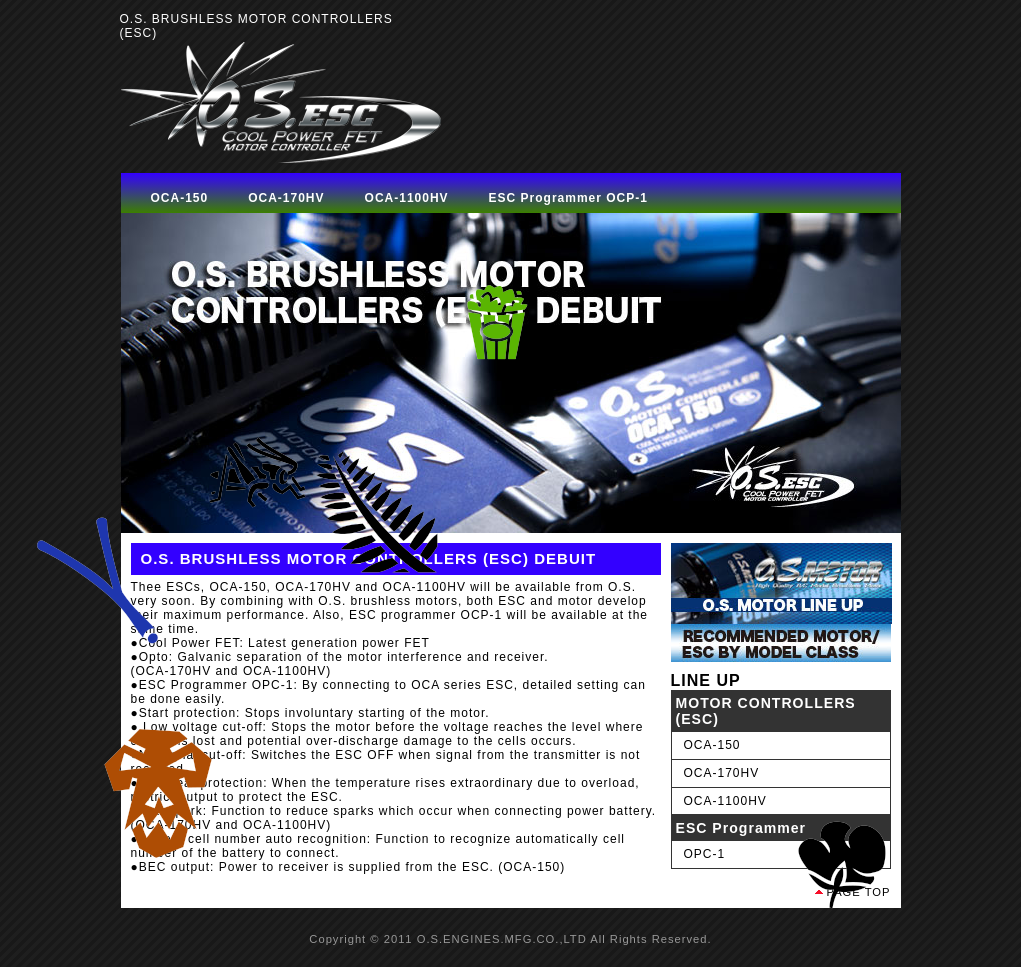 Image resolution: width=1021 pixels, height=967 pixels. What do you see at coordinates (97, 580) in the screenshot?
I see `dowsing or divination tool in a game interface` at bounding box center [97, 580].